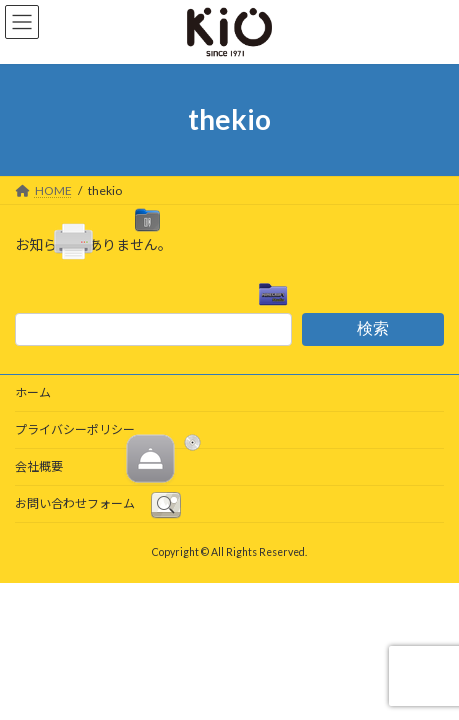 The width and height of the screenshot is (459, 720). What do you see at coordinates (273, 295) in the screenshot?
I see `open minecraft studio project folder` at bounding box center [273, 295].